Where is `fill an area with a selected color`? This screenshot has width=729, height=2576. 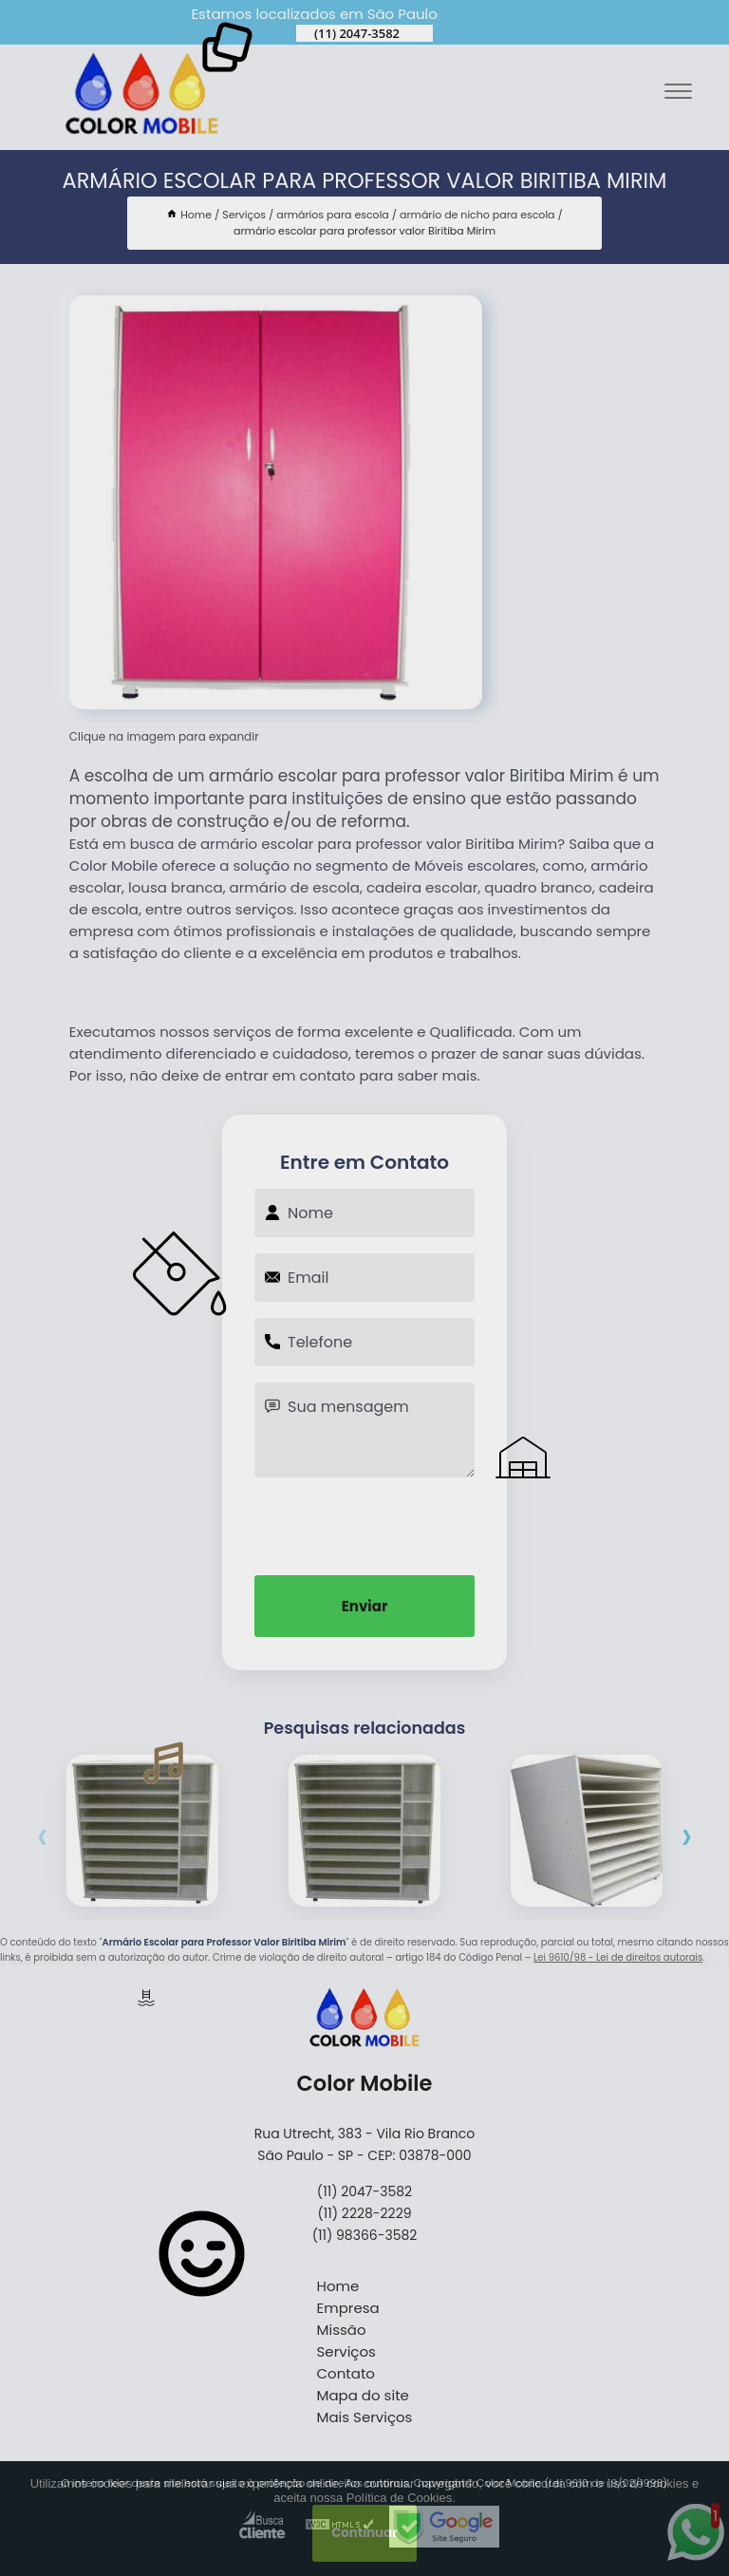
fill an area with a selected color is located at coordinates (178, 1276).